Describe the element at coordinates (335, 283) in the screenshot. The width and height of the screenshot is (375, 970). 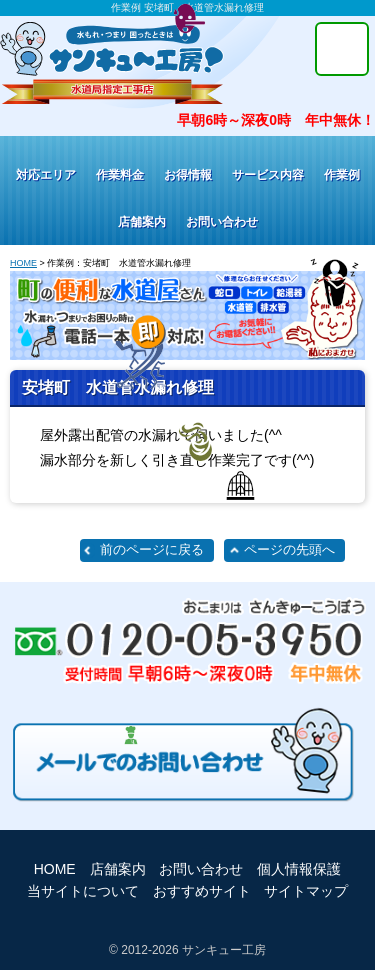
I see `indicates sleep mode or rest state` at that location.